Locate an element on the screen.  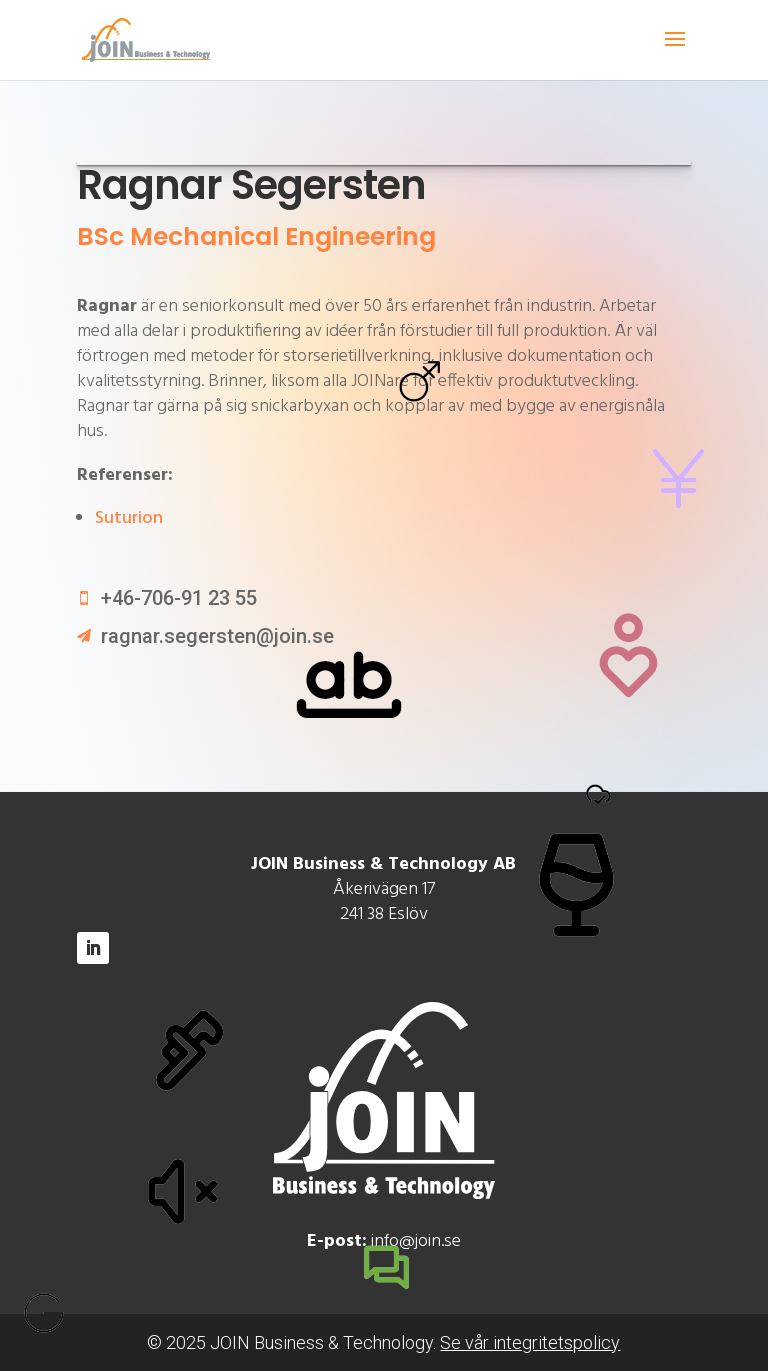
open your conversations is located at coordinates (386, 1266).